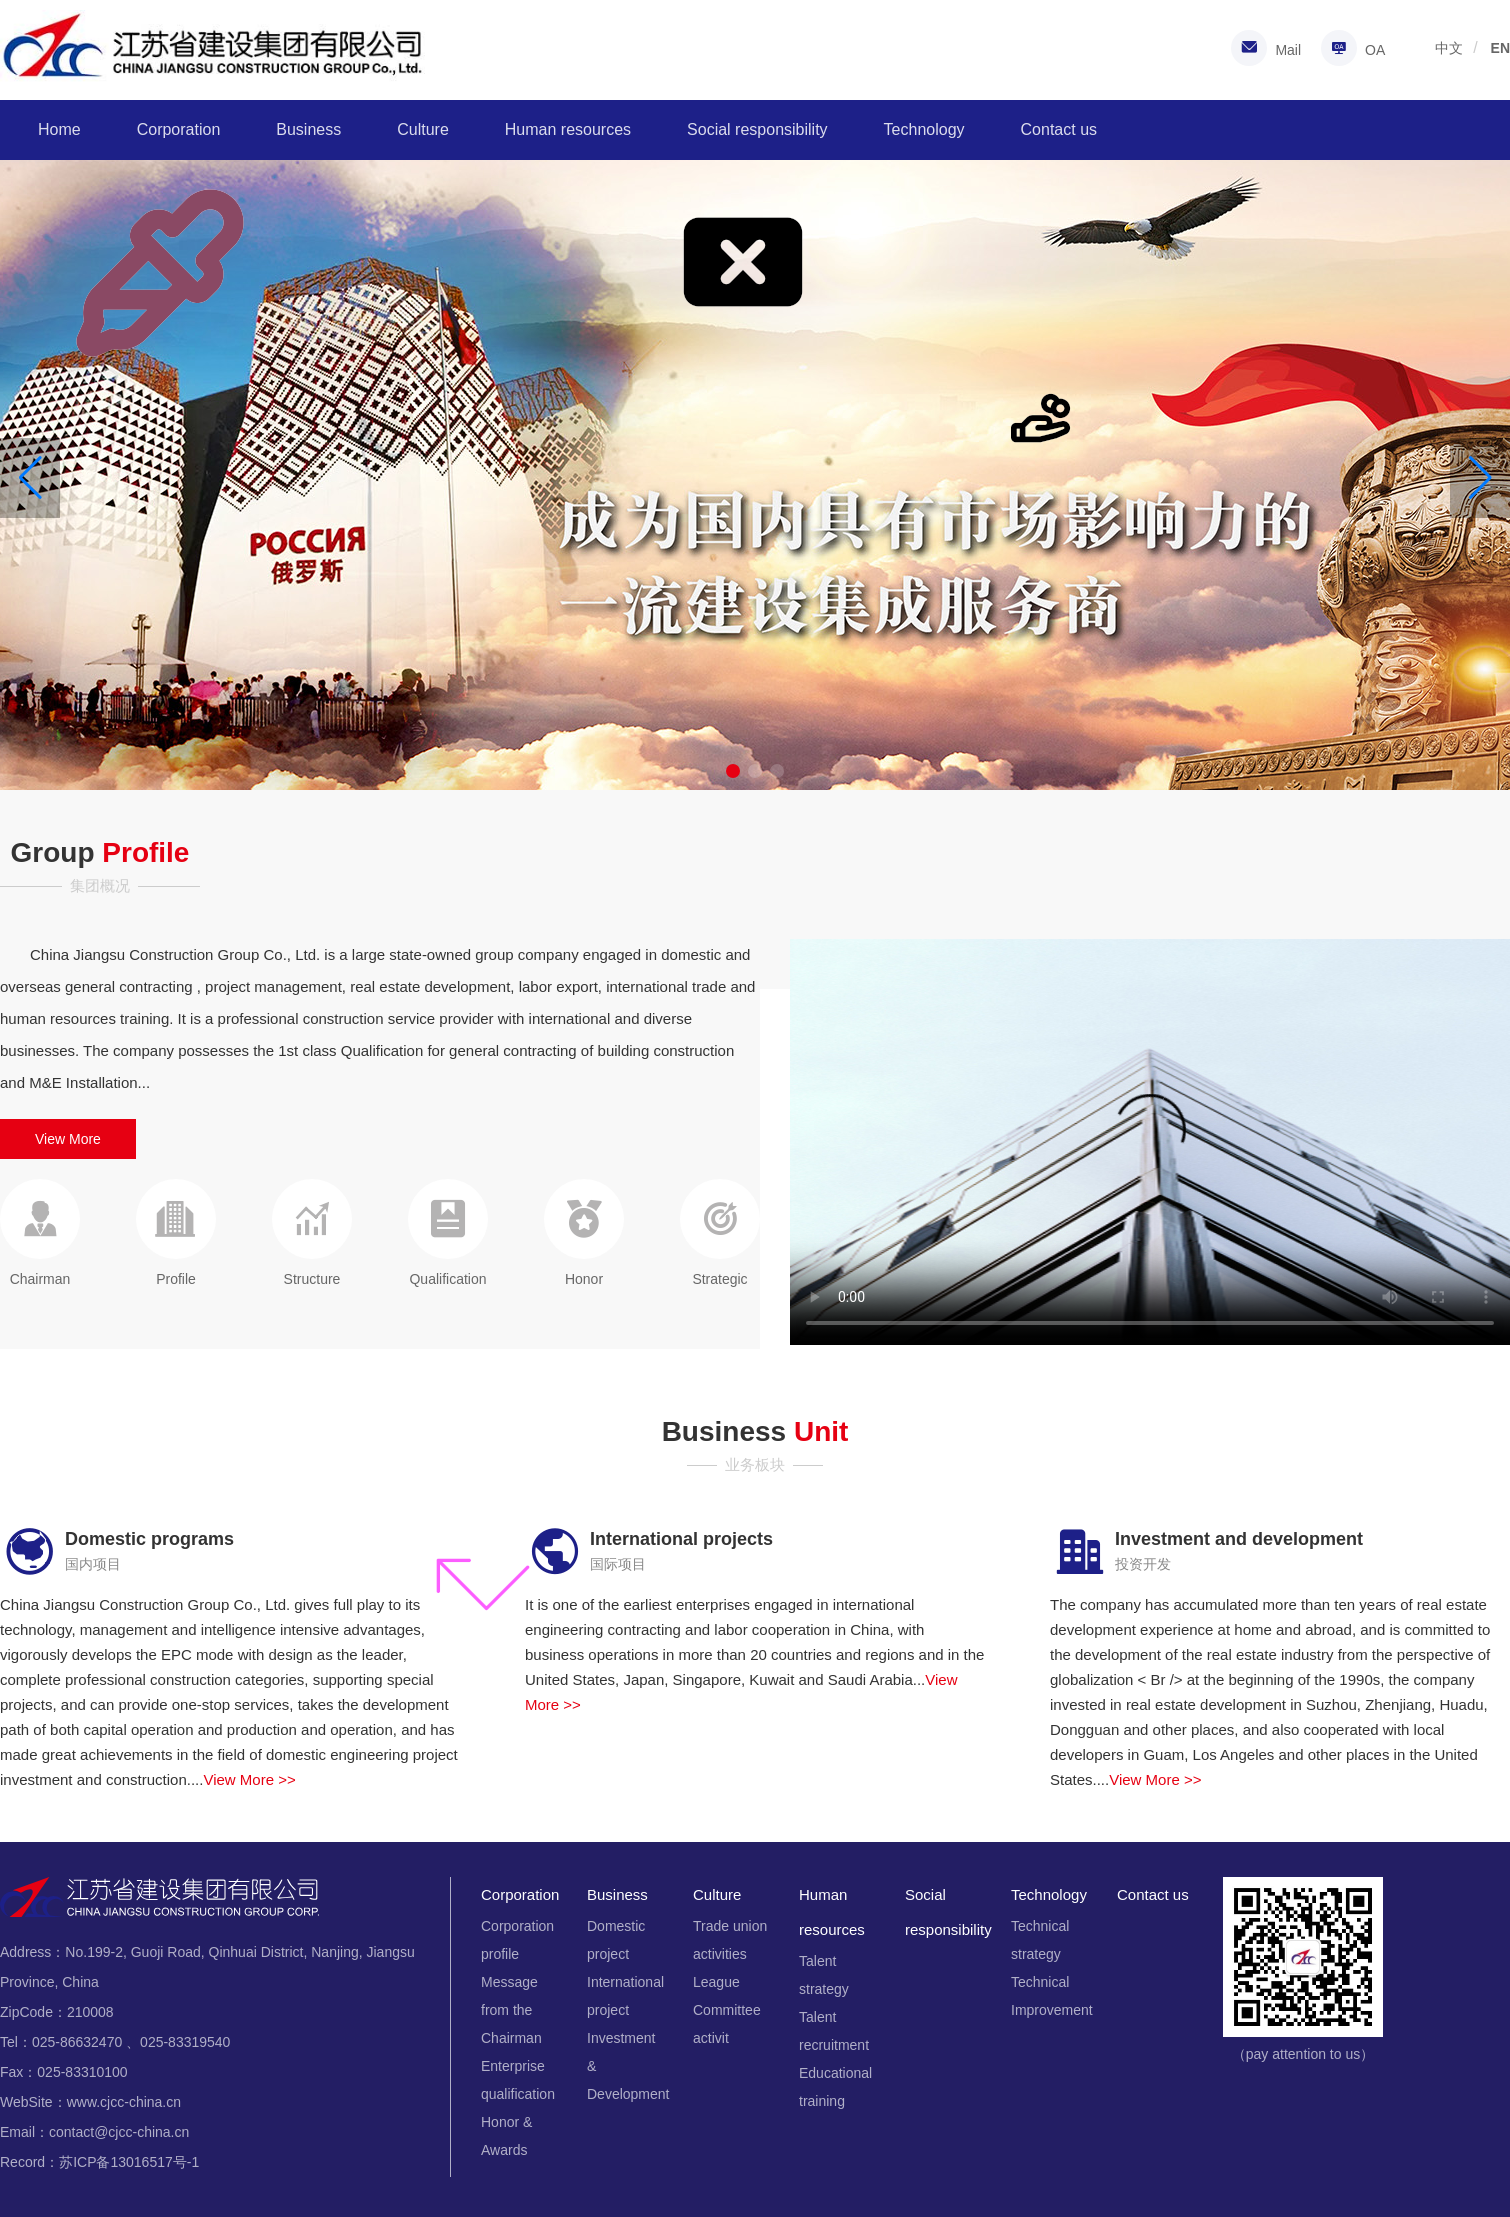 The width and height of the screenshot is (1510, 2217). I want to click on go back to previous step, so click(483, 1581).